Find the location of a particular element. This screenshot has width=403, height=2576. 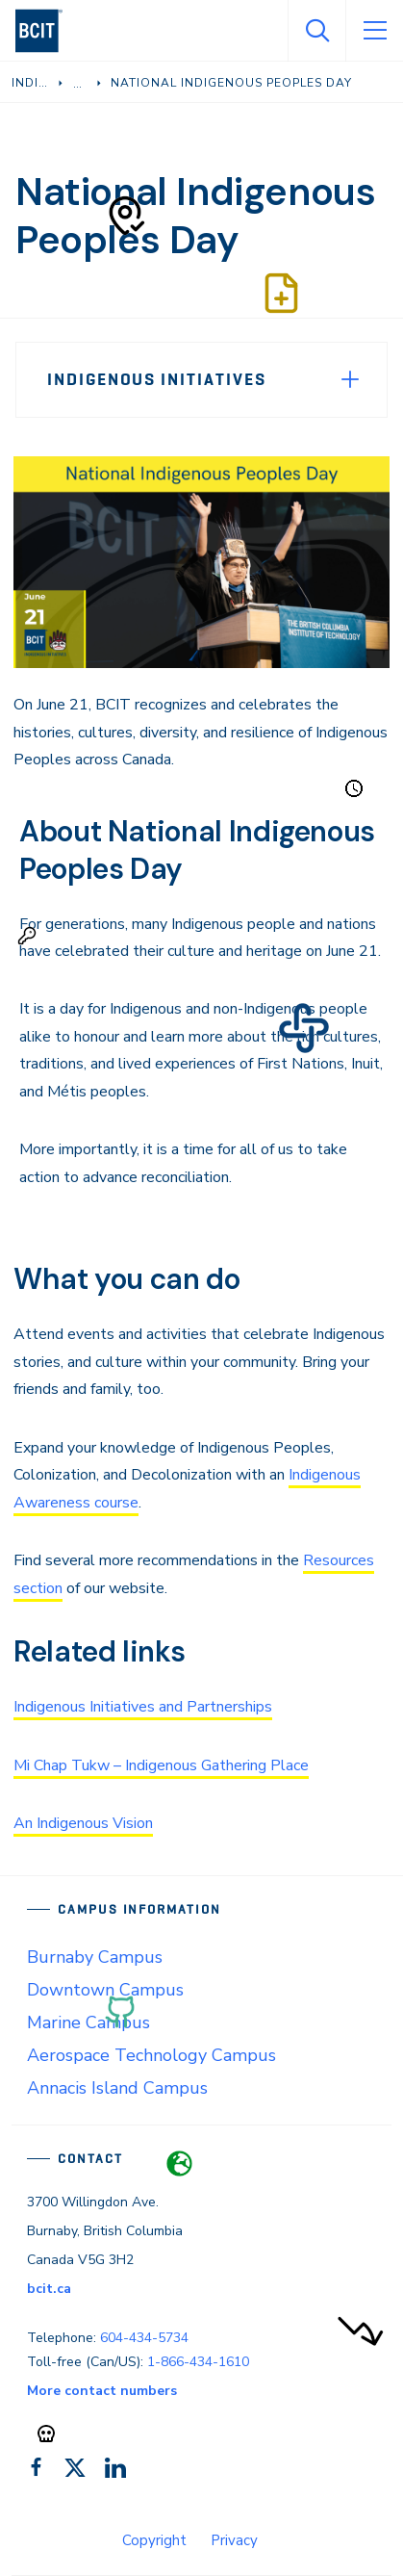

view schedule or upcoming events is located at coordinates (354, 788).